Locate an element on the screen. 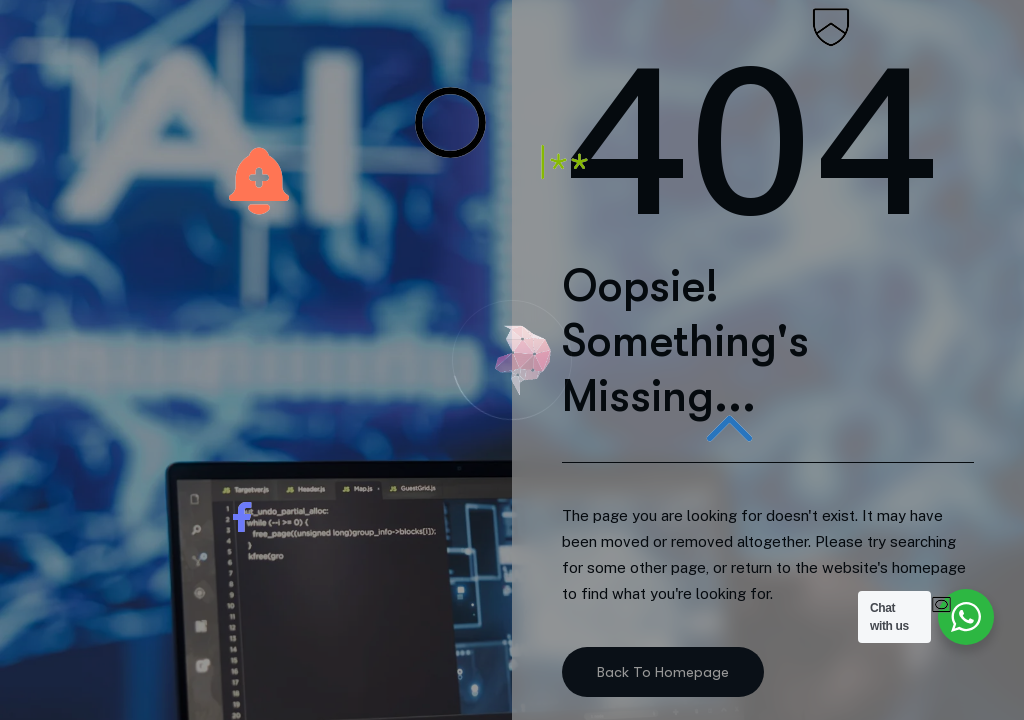 The image size is (1024, 720). select a camera lens or aperture setting is located at coordinates (450, 122).